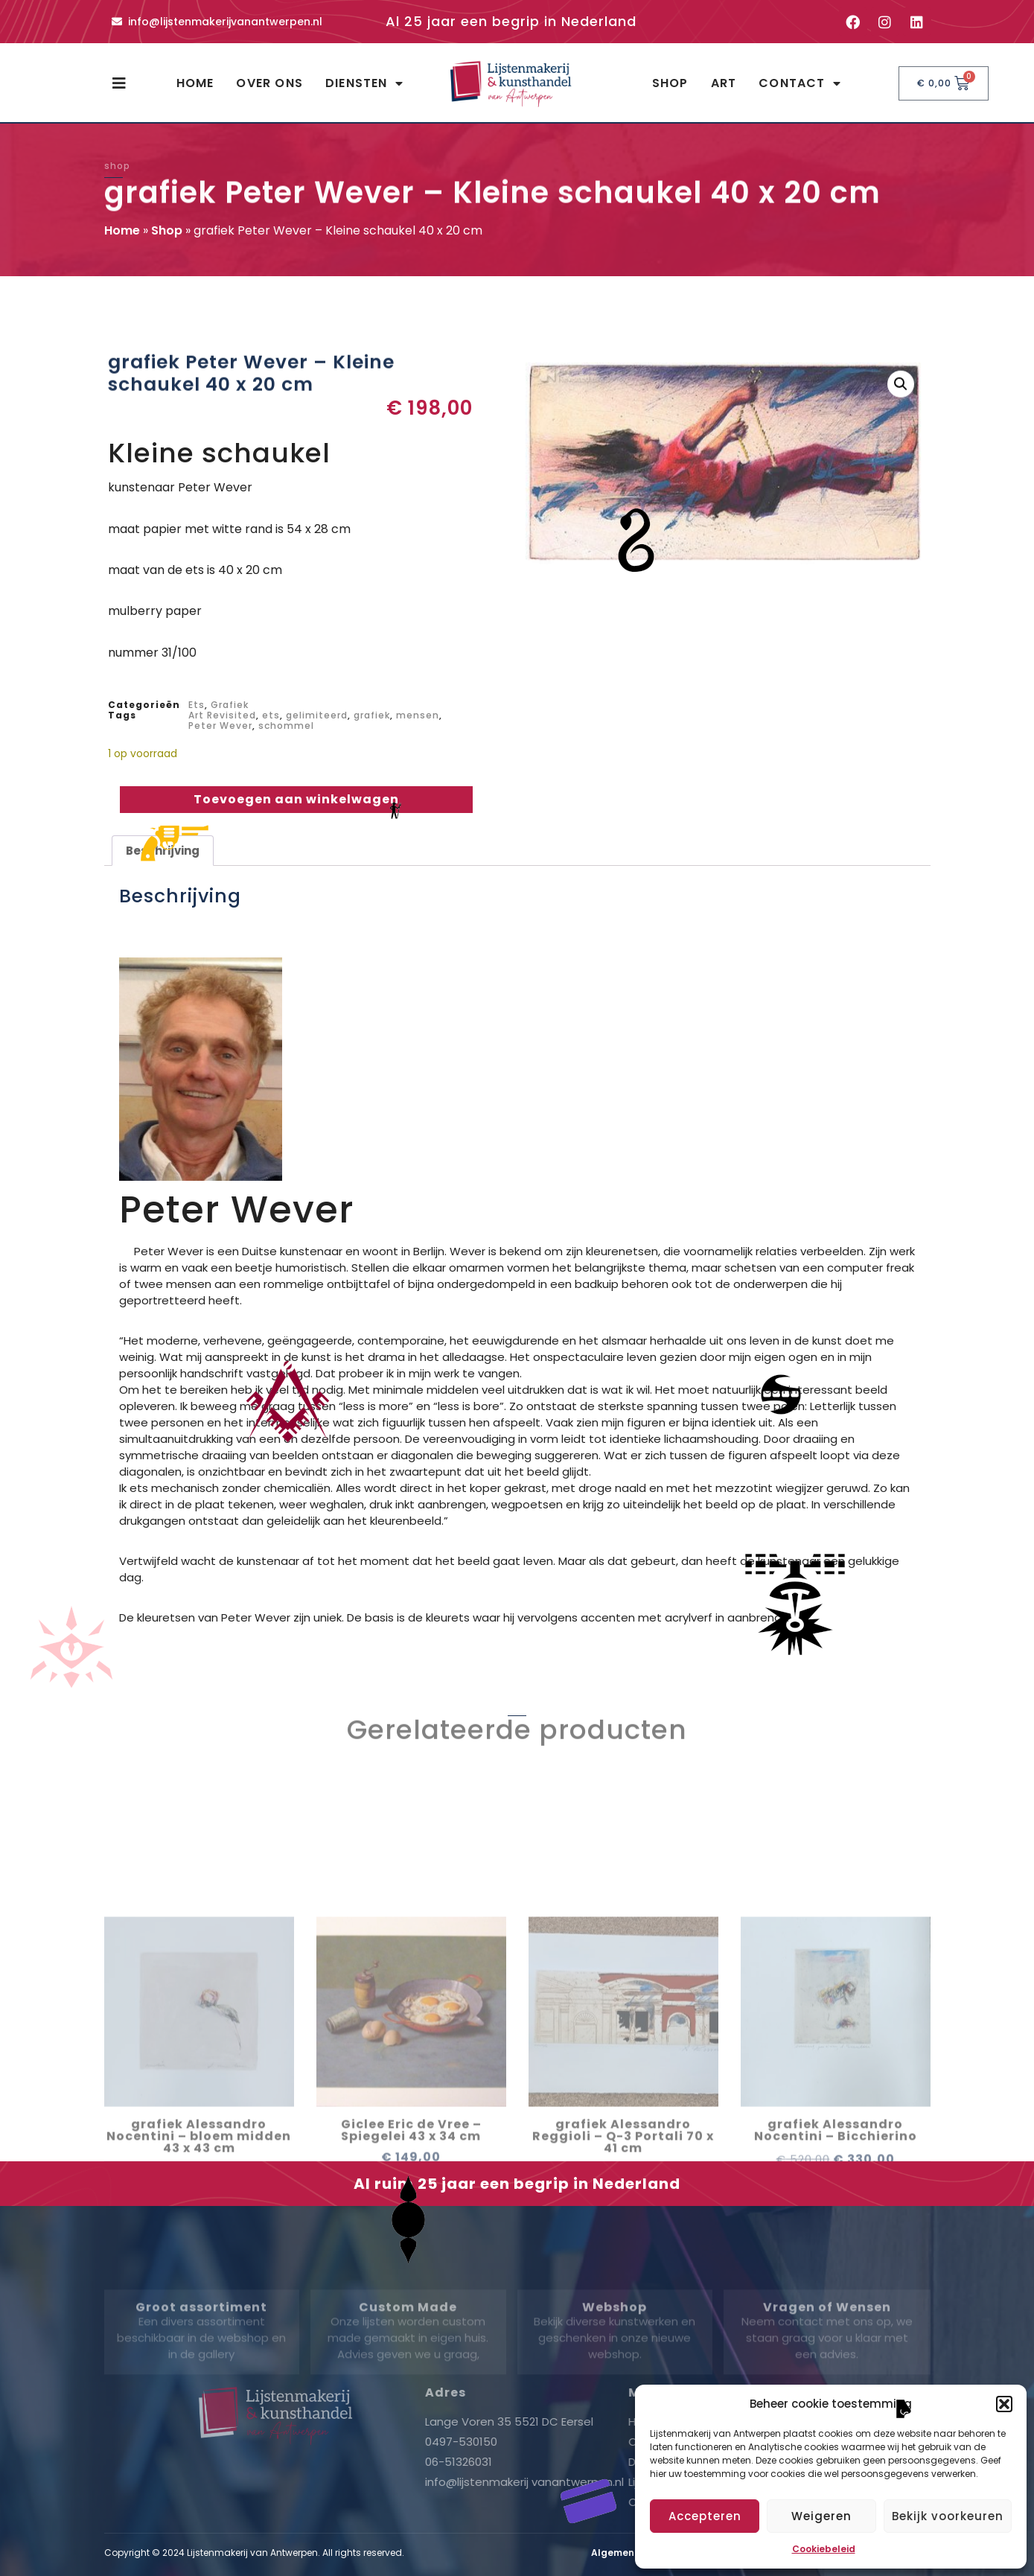  Describe the element at coordinates (636, 540) in the screenshot. I see `indicates poison status effect on character` at that location.